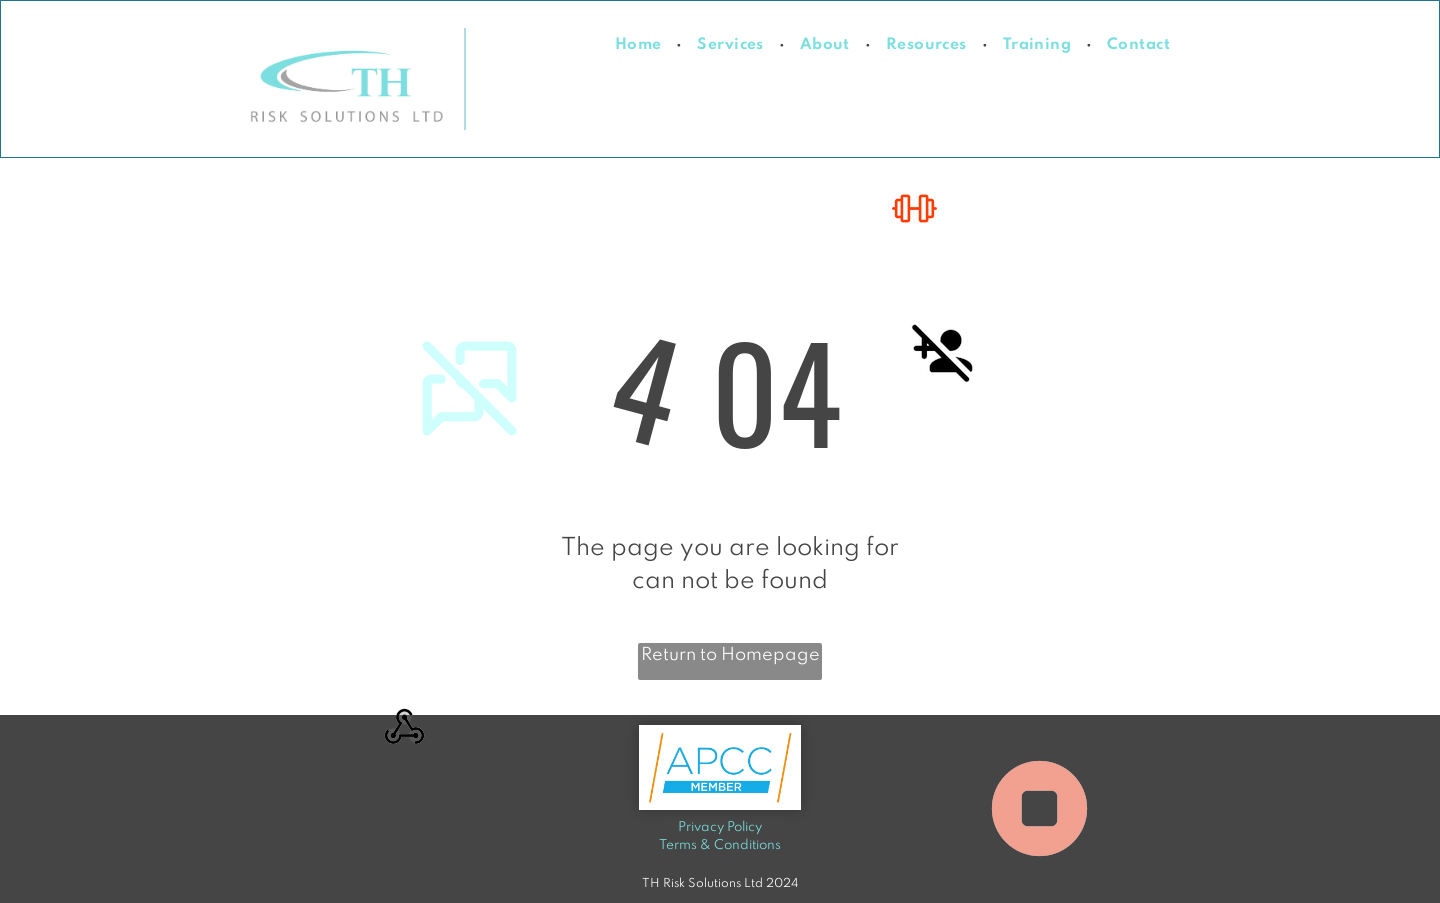 The height and width of the screenshot is (903, 1440). Describe the element at coordinates (943, 351) in the screenshot. I see `indicates adding contacts is disabled` at that location.